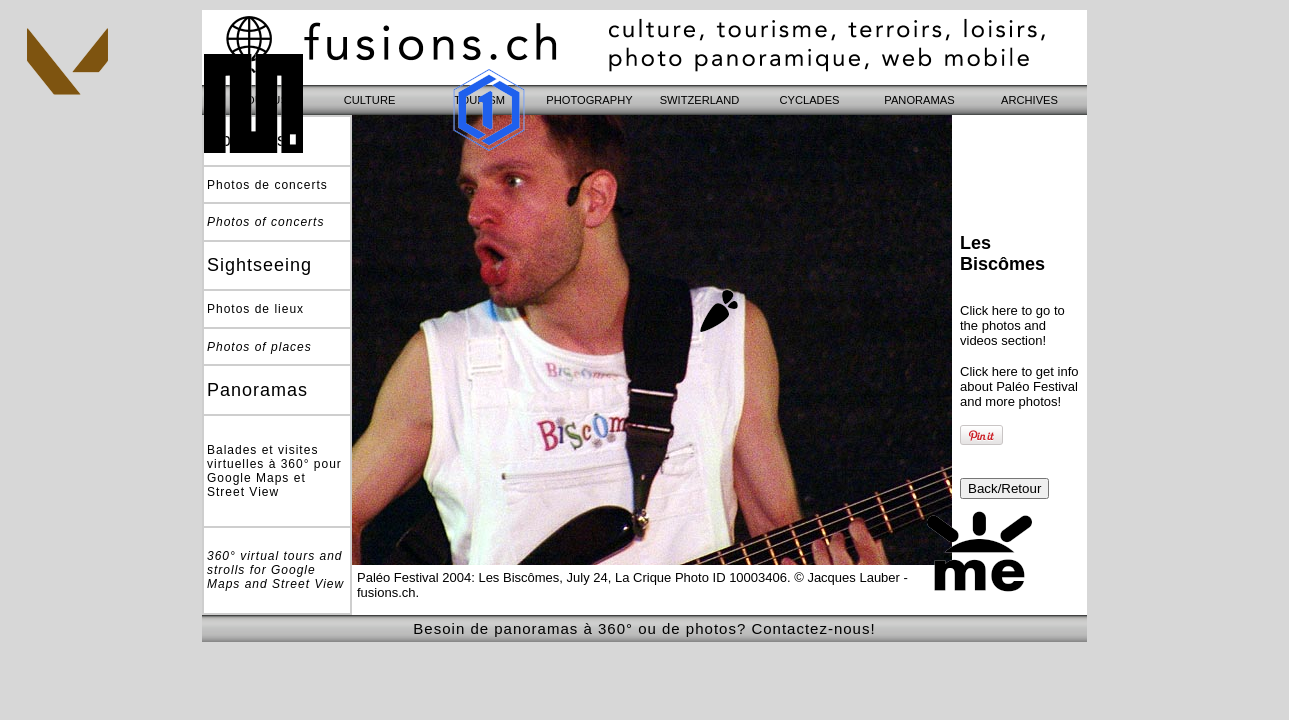 The height and width of the screenshot is (720, 1289). What do you see at coordinates (719, 311) in the screenshot?
I see `open the Instacart app` at bounding box center [719, 311].